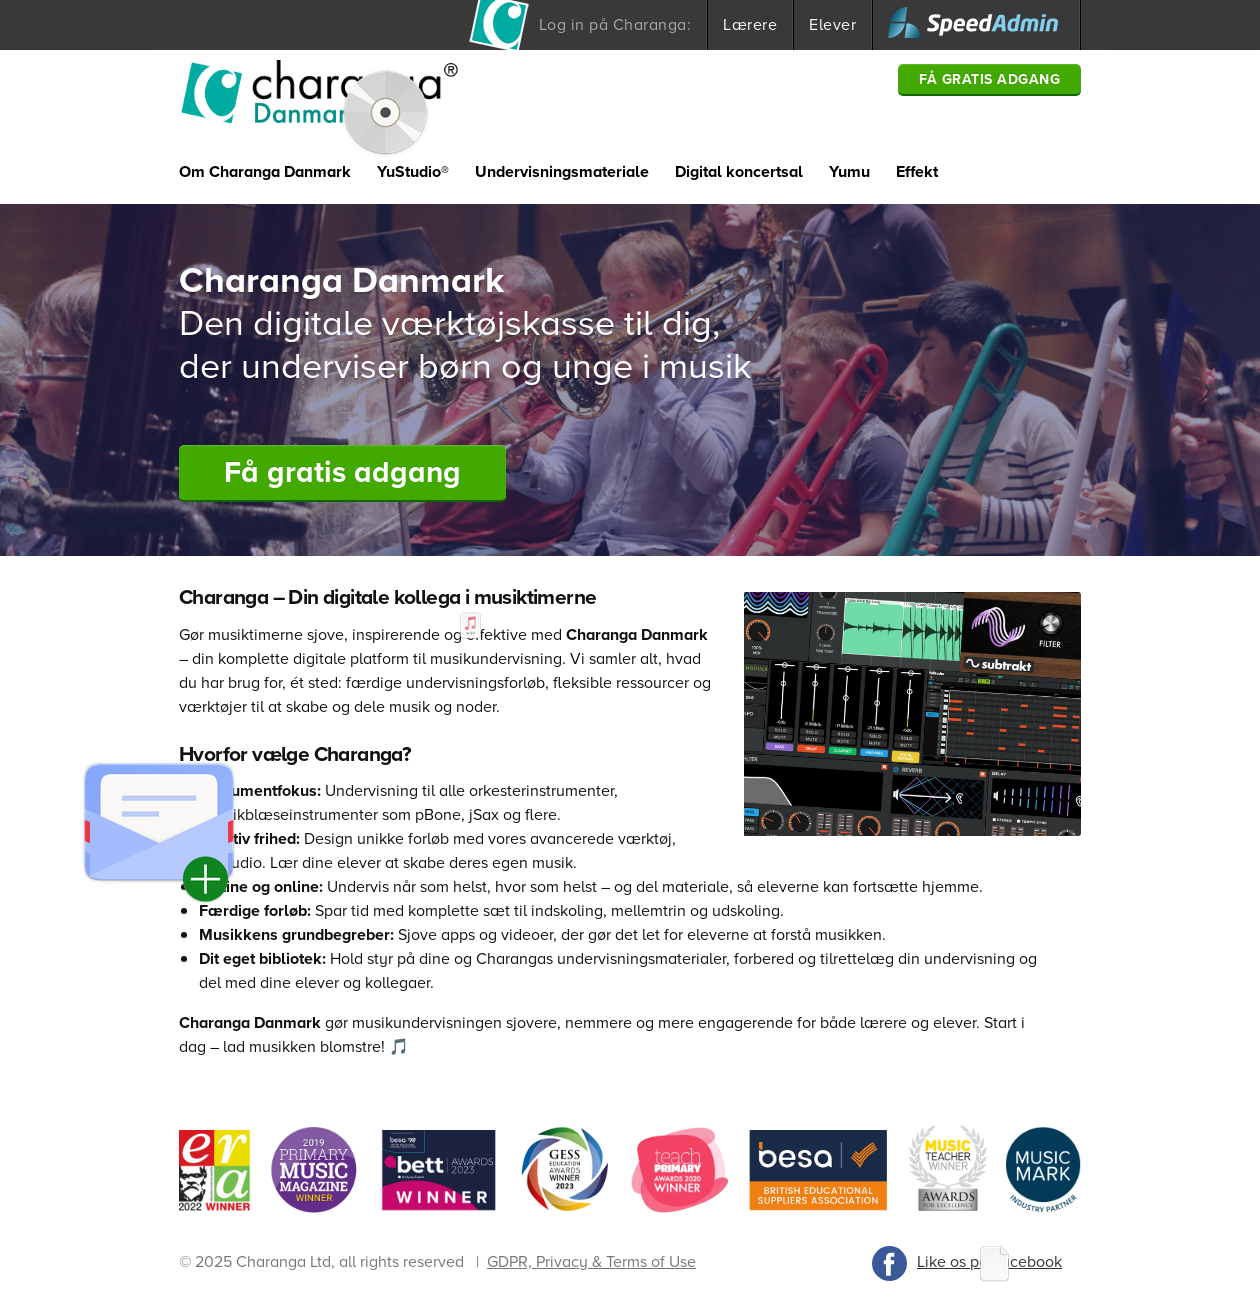  I want to click on preview a text file before opening, so click(994, 1263).